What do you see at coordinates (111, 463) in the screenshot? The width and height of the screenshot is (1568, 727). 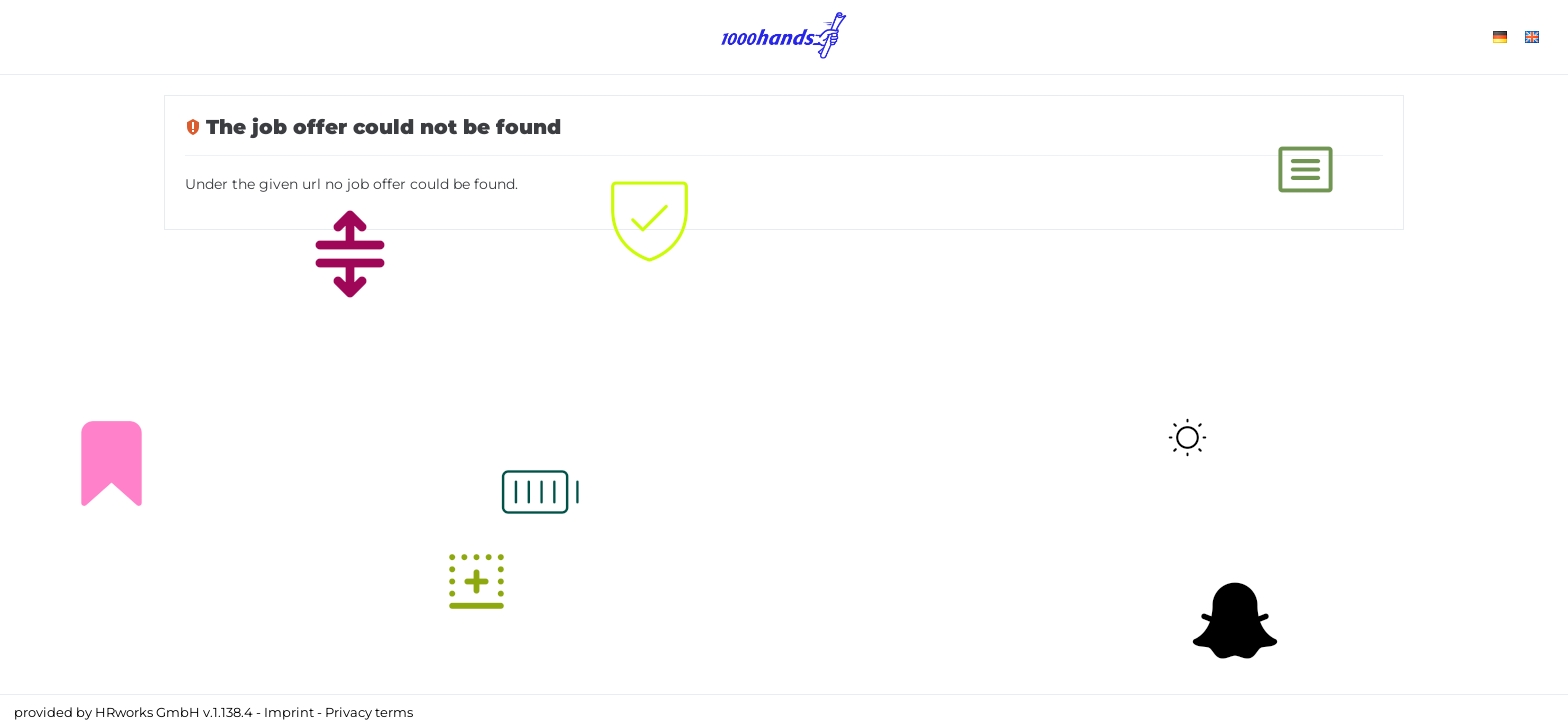 I see `save this item for later` at bounding box center [111, 463].